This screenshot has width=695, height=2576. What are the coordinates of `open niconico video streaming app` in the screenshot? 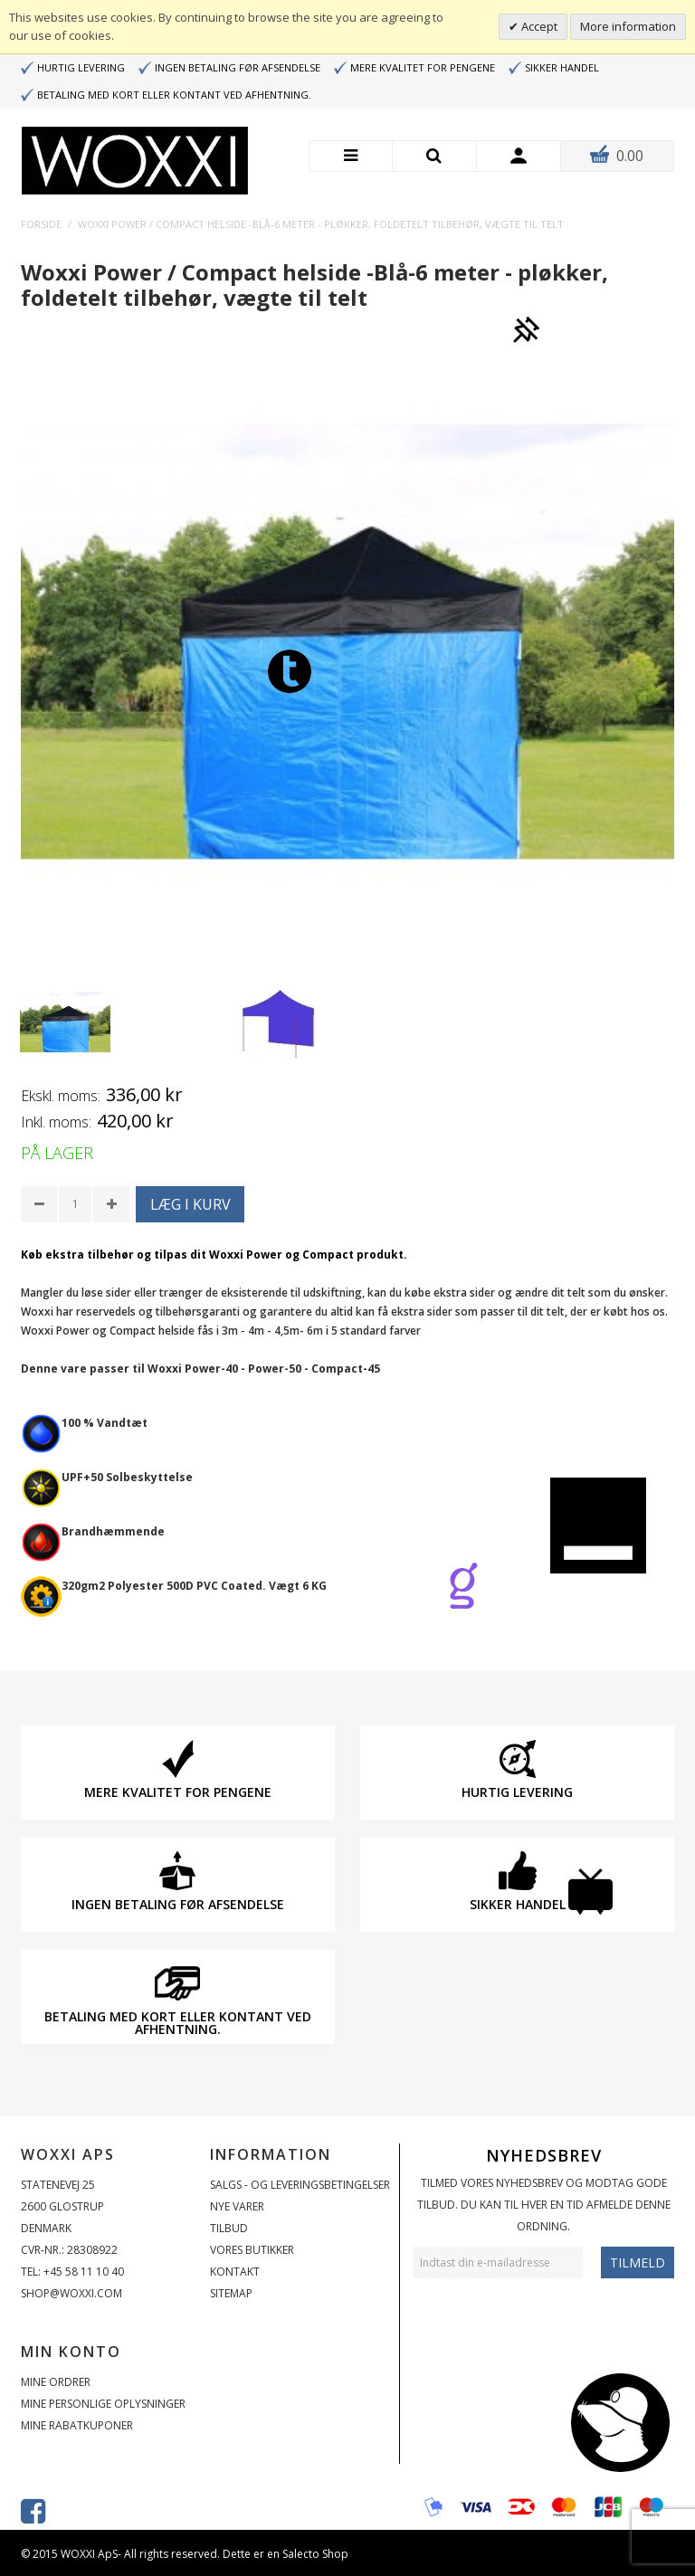 It's located at (590, 1891).